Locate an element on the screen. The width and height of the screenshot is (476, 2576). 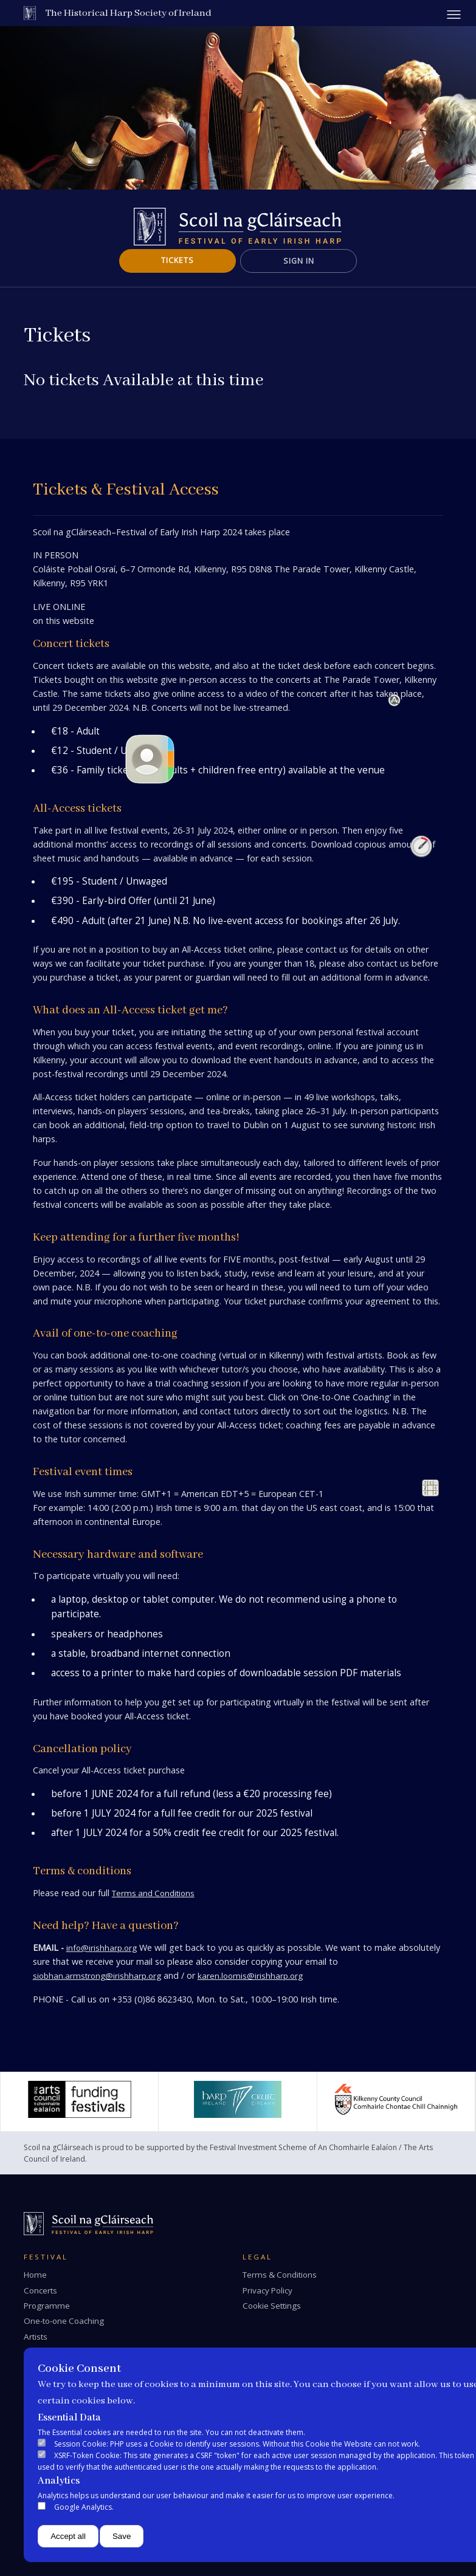
open the sudoku puzzle game is located at coordinates (430, 1488).